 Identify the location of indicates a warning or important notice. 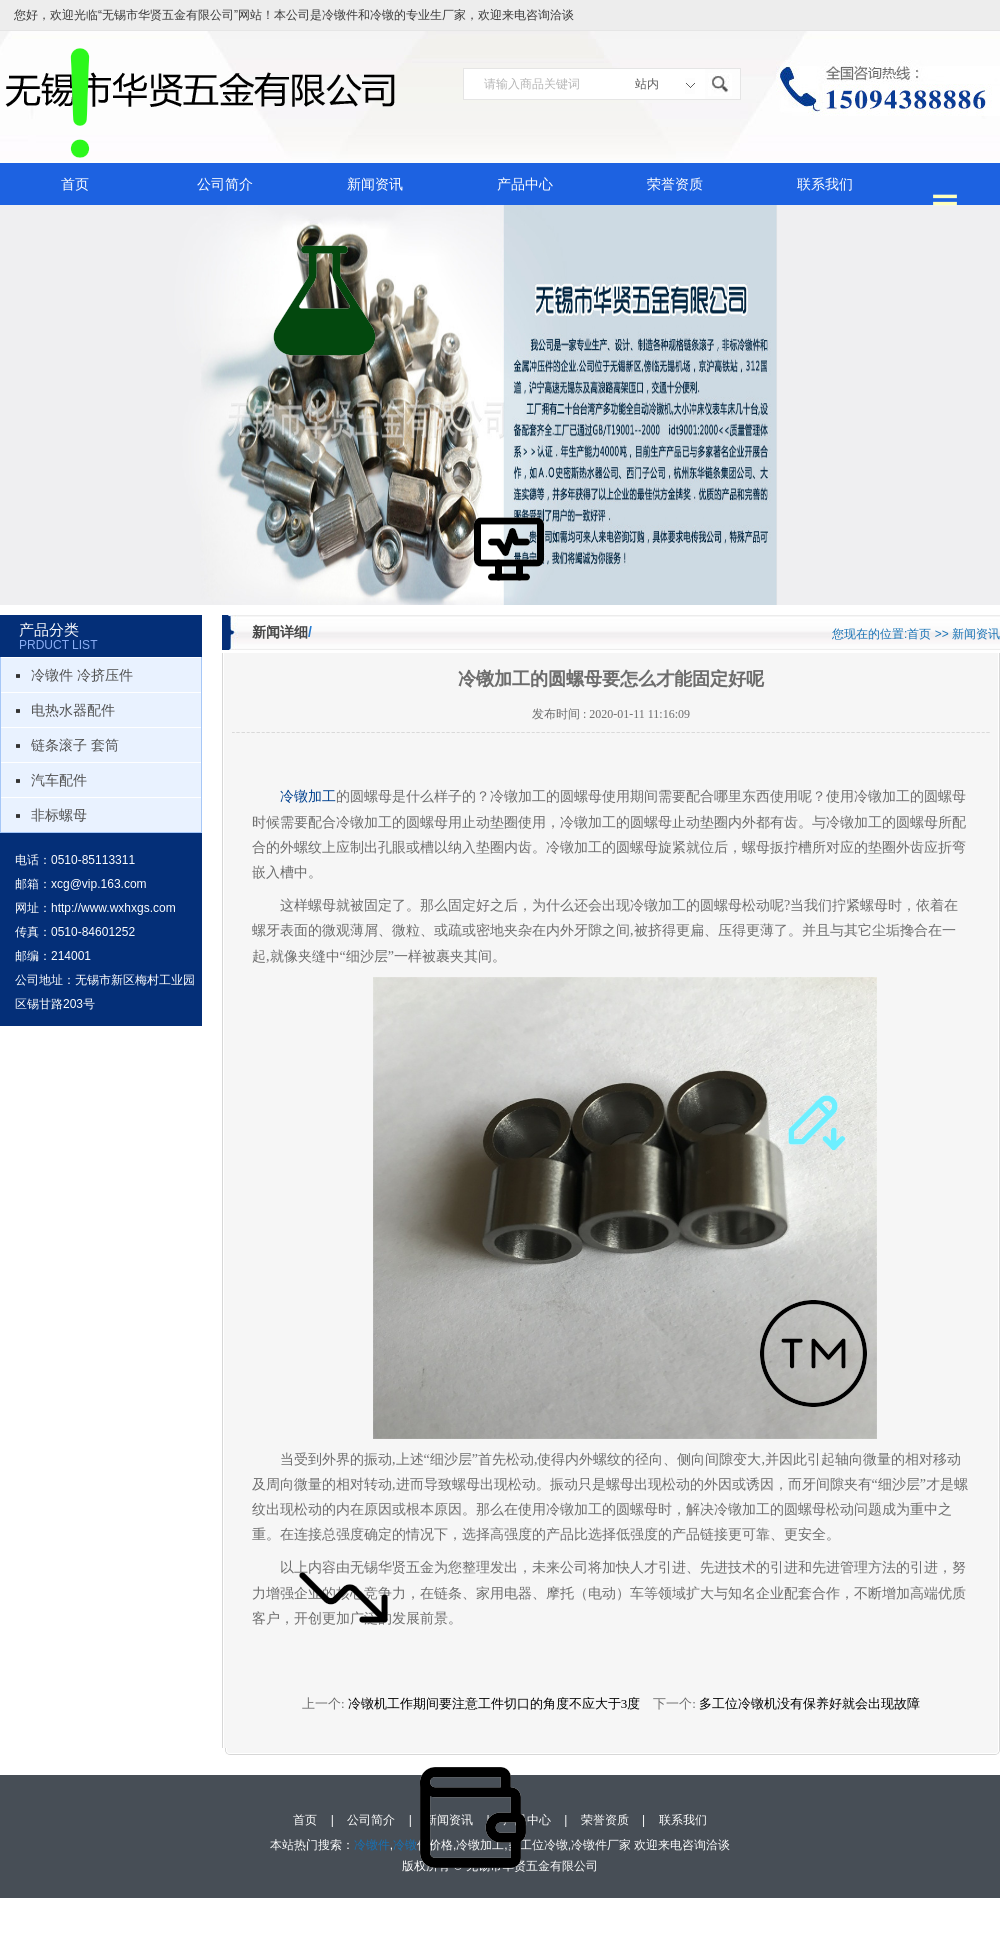
(80, 103).